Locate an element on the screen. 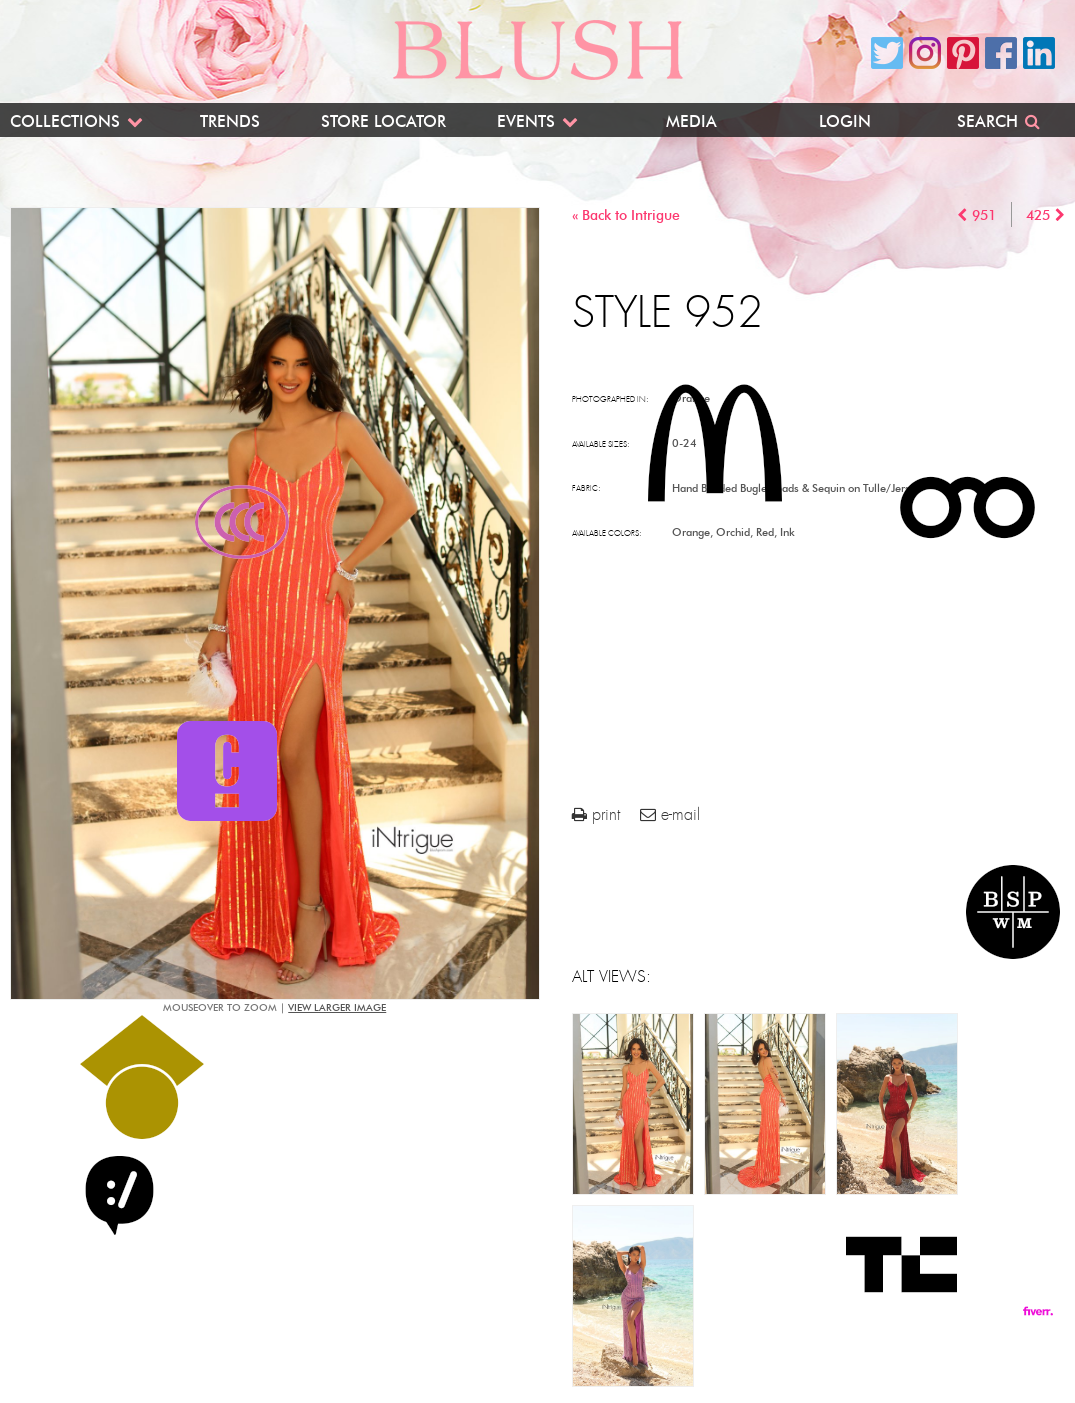 The image size is (1075, 1403). open the devRant app is located at coordinates (119, 1195).